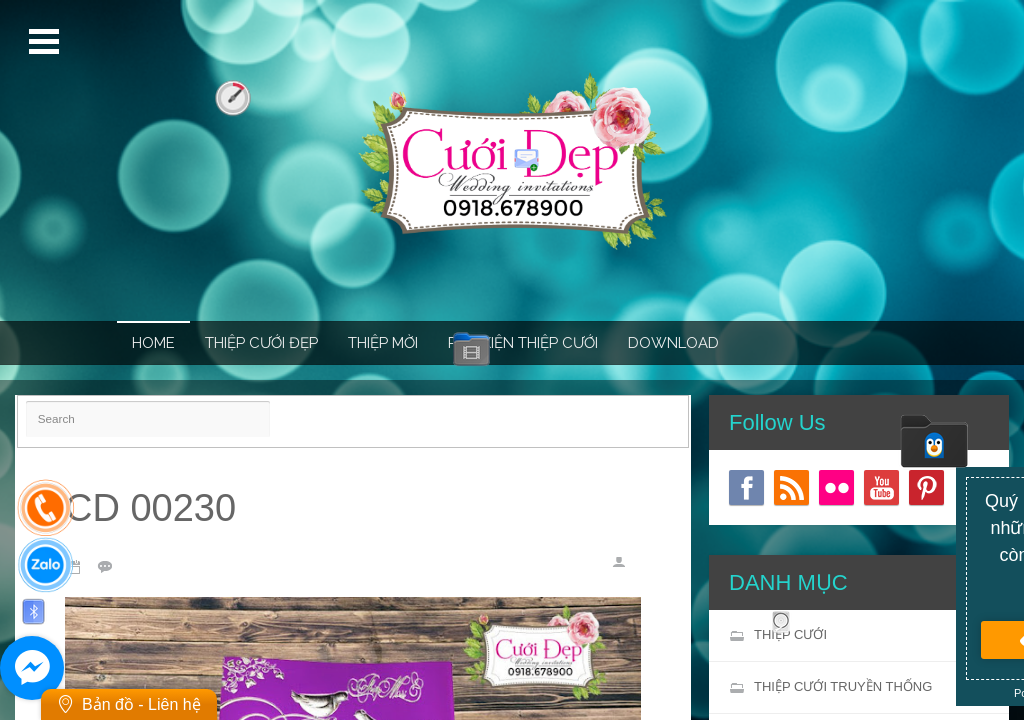 This screenshot has width=1024, height=720. Describe the element at coordinates (33, 611) in the screenshot. I see `indicates bluetooth is currently enabled and active` at that location.